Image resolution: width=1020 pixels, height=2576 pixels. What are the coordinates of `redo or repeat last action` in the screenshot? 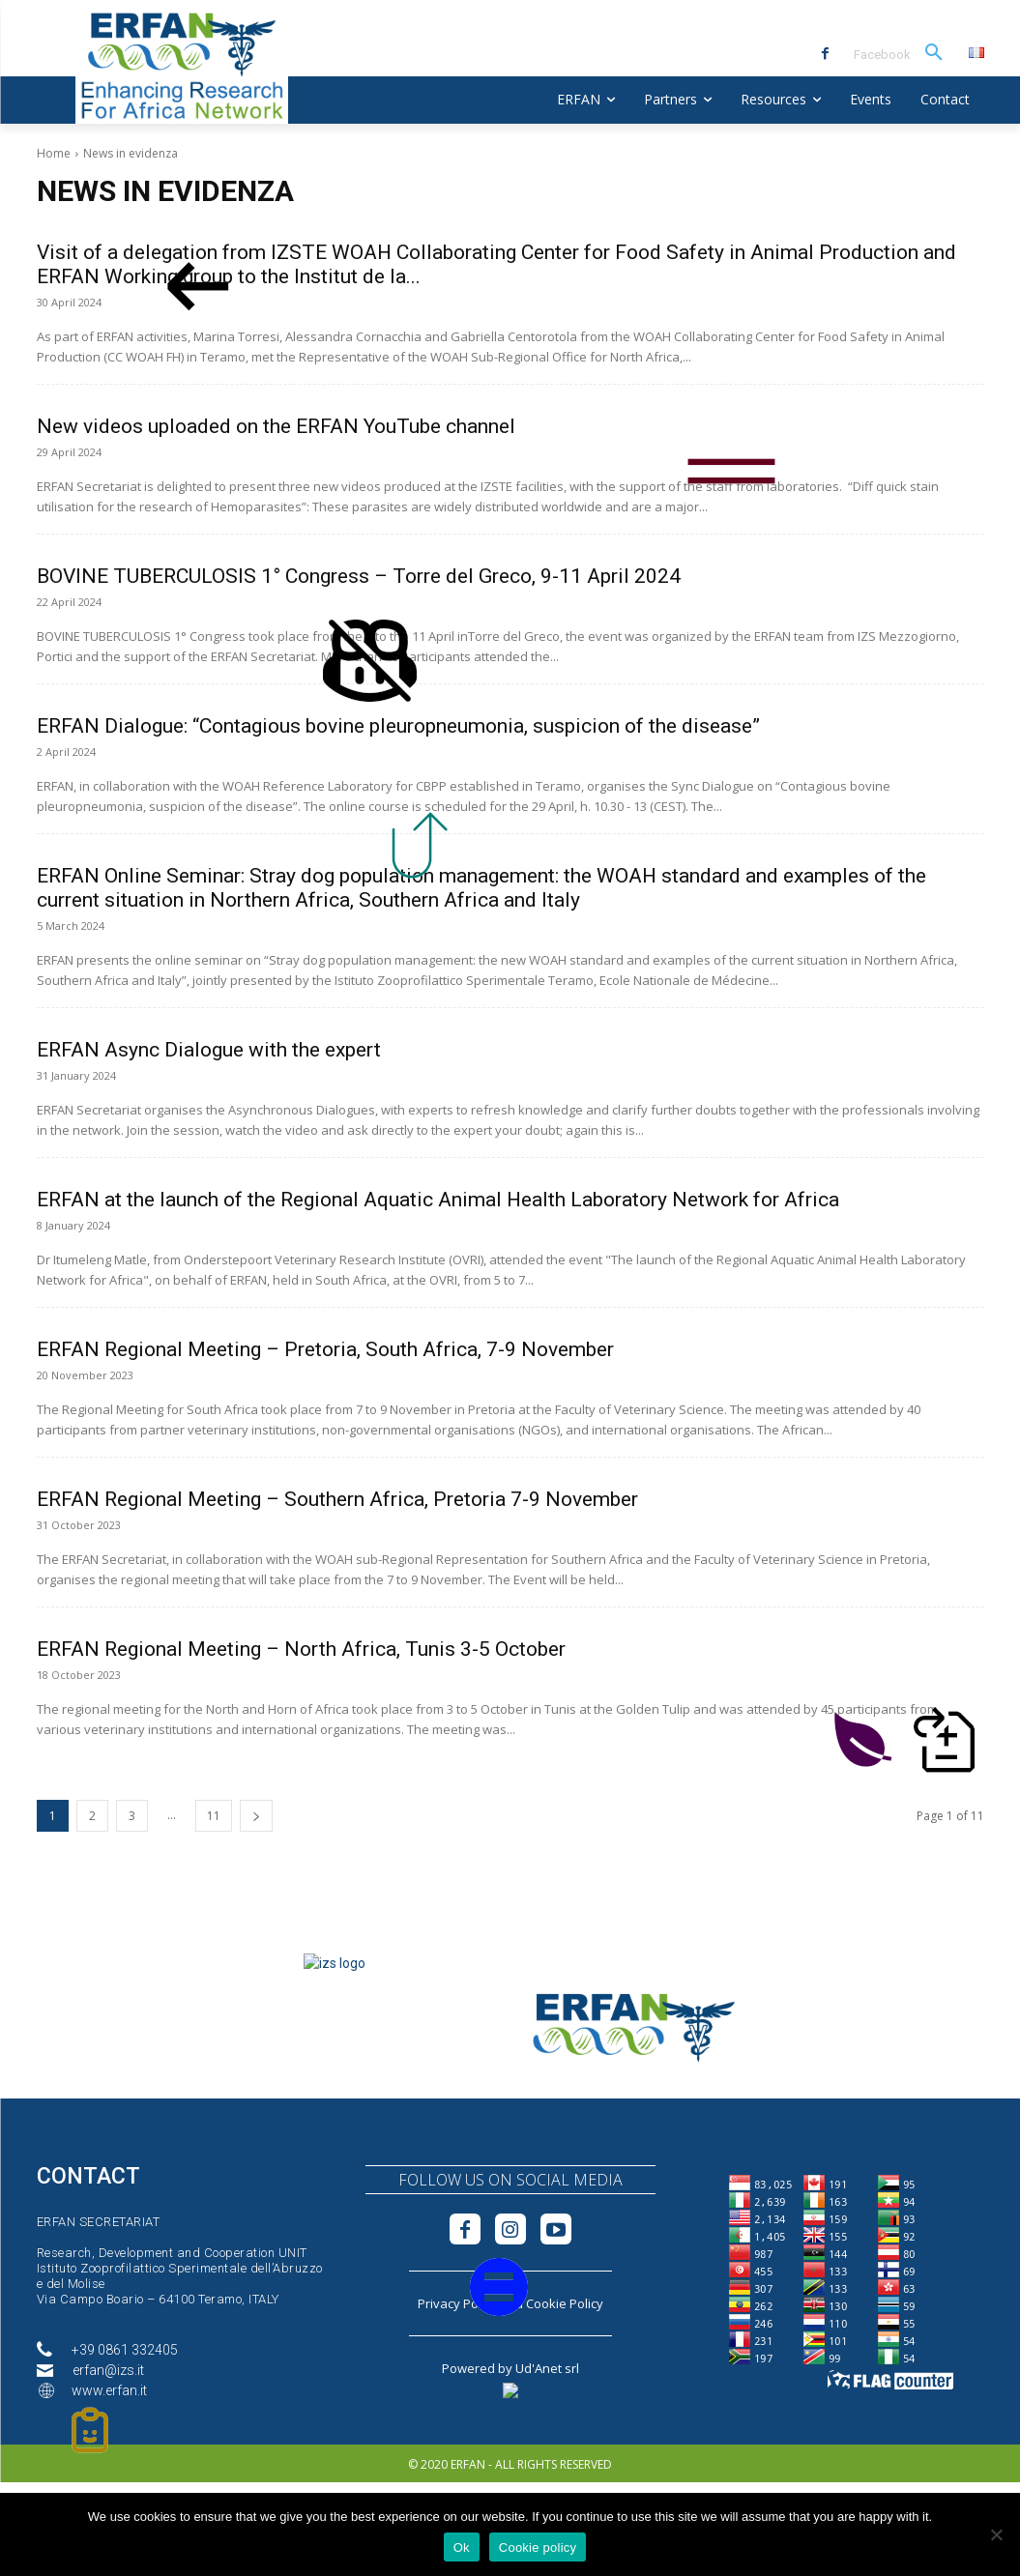 It's located at (417, 845).